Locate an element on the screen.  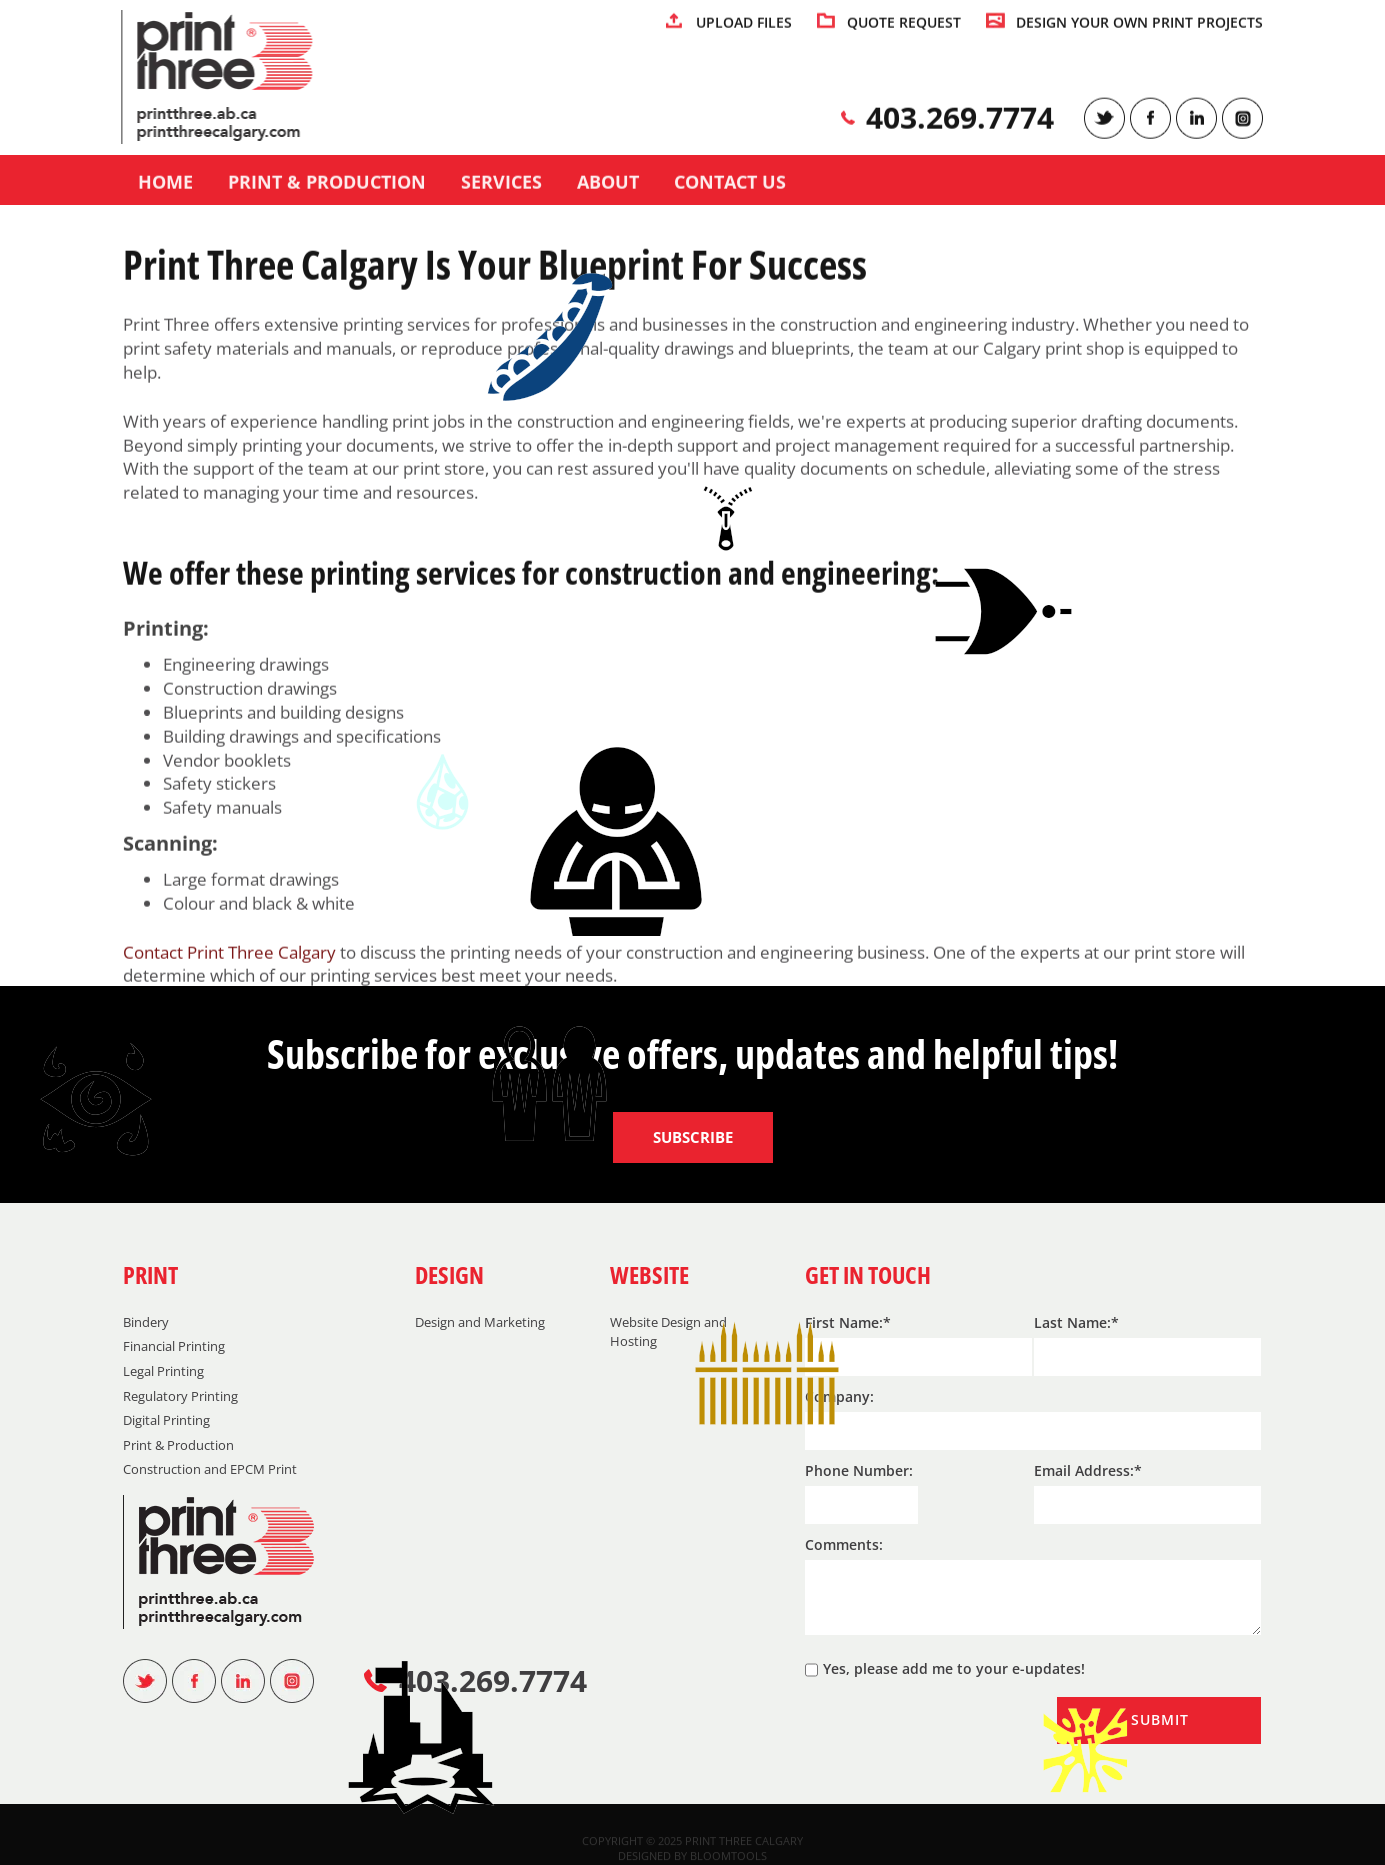
select peas as an ingredient is located at coordinates (550, 337).